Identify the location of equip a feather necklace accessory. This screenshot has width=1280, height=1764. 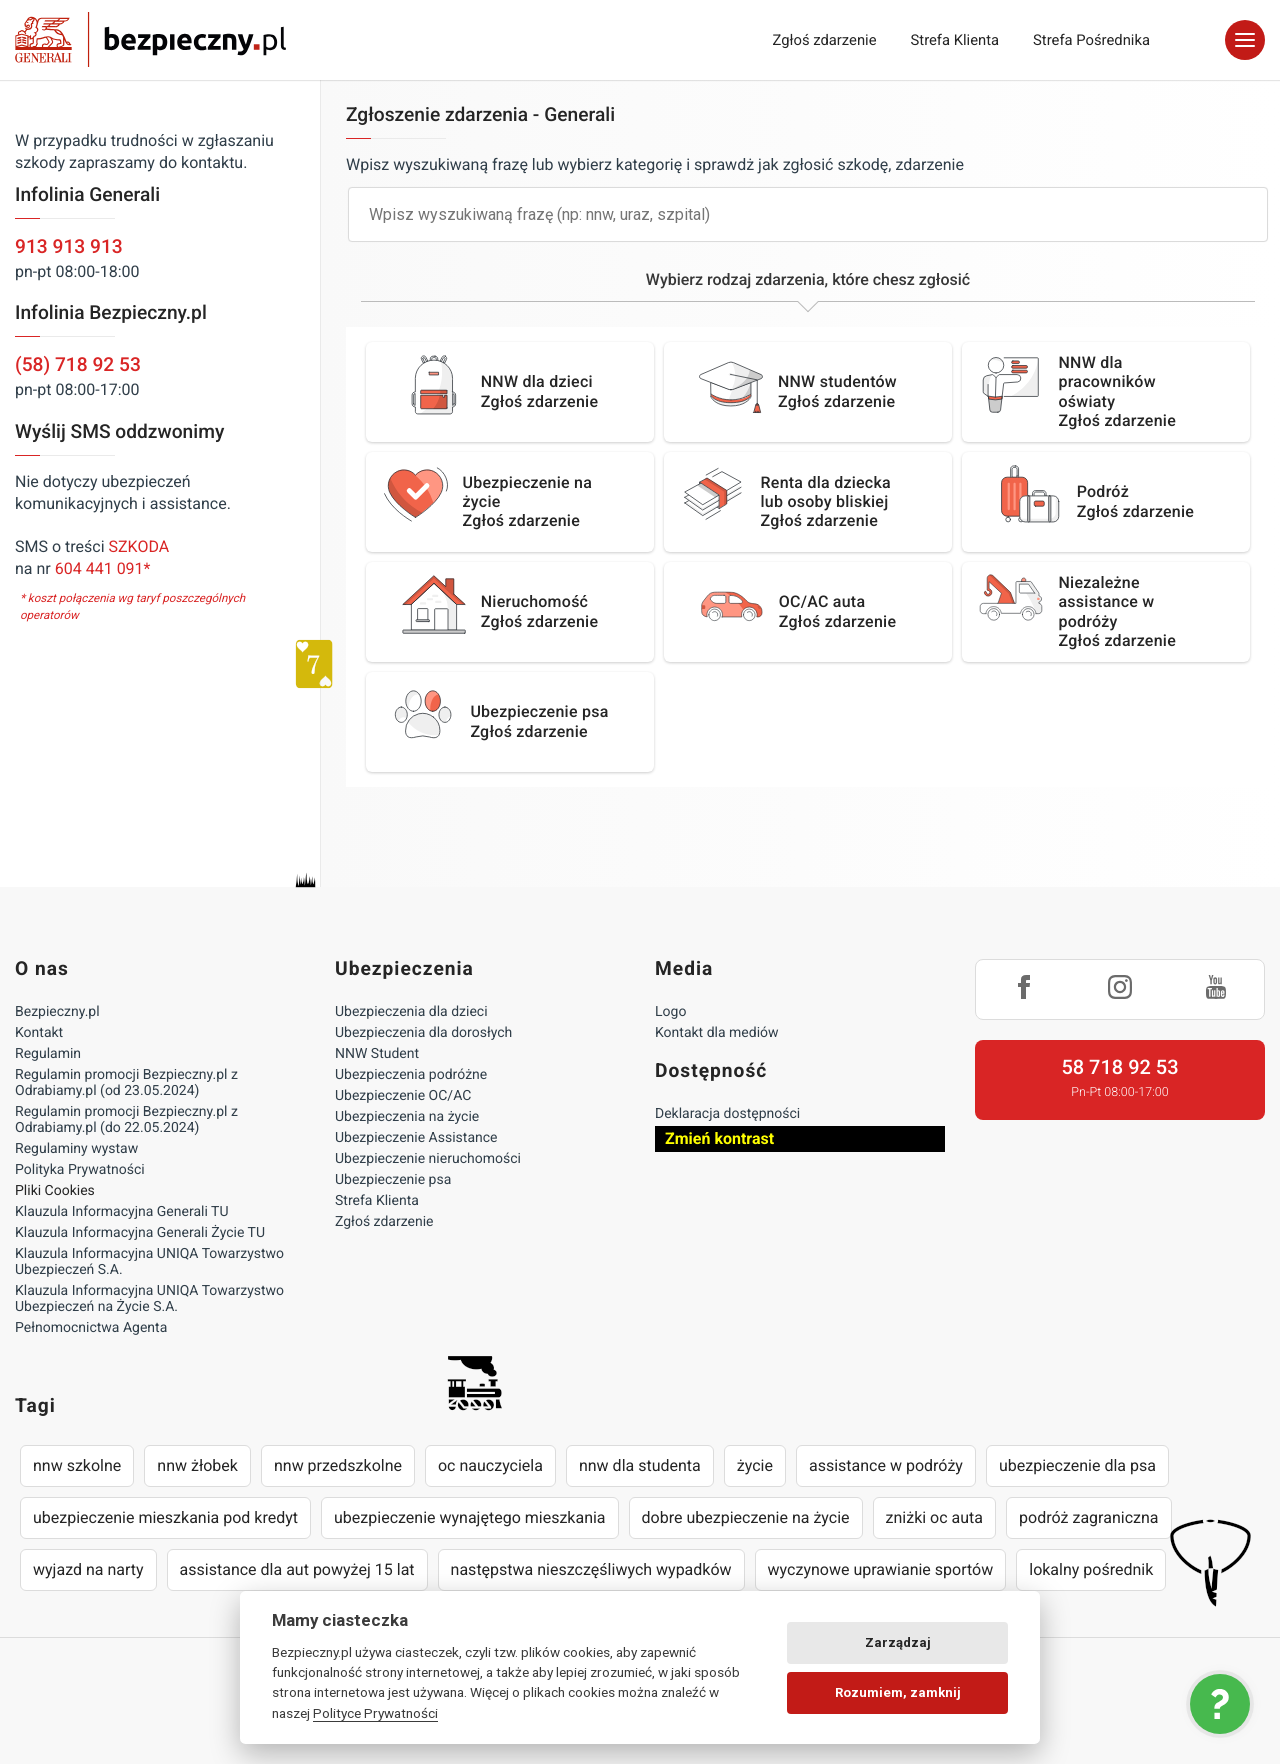
(1210, 1562).